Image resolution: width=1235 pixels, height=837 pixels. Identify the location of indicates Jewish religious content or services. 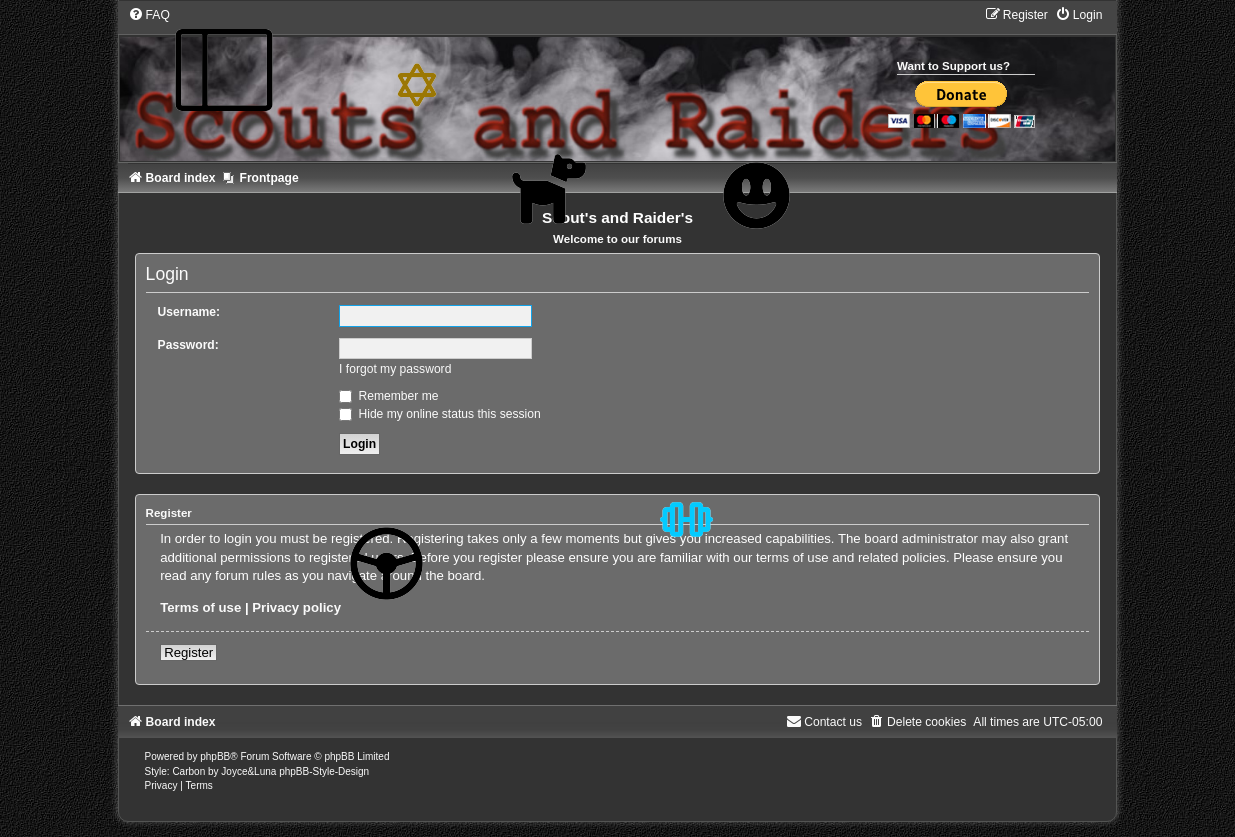
(417, 85).